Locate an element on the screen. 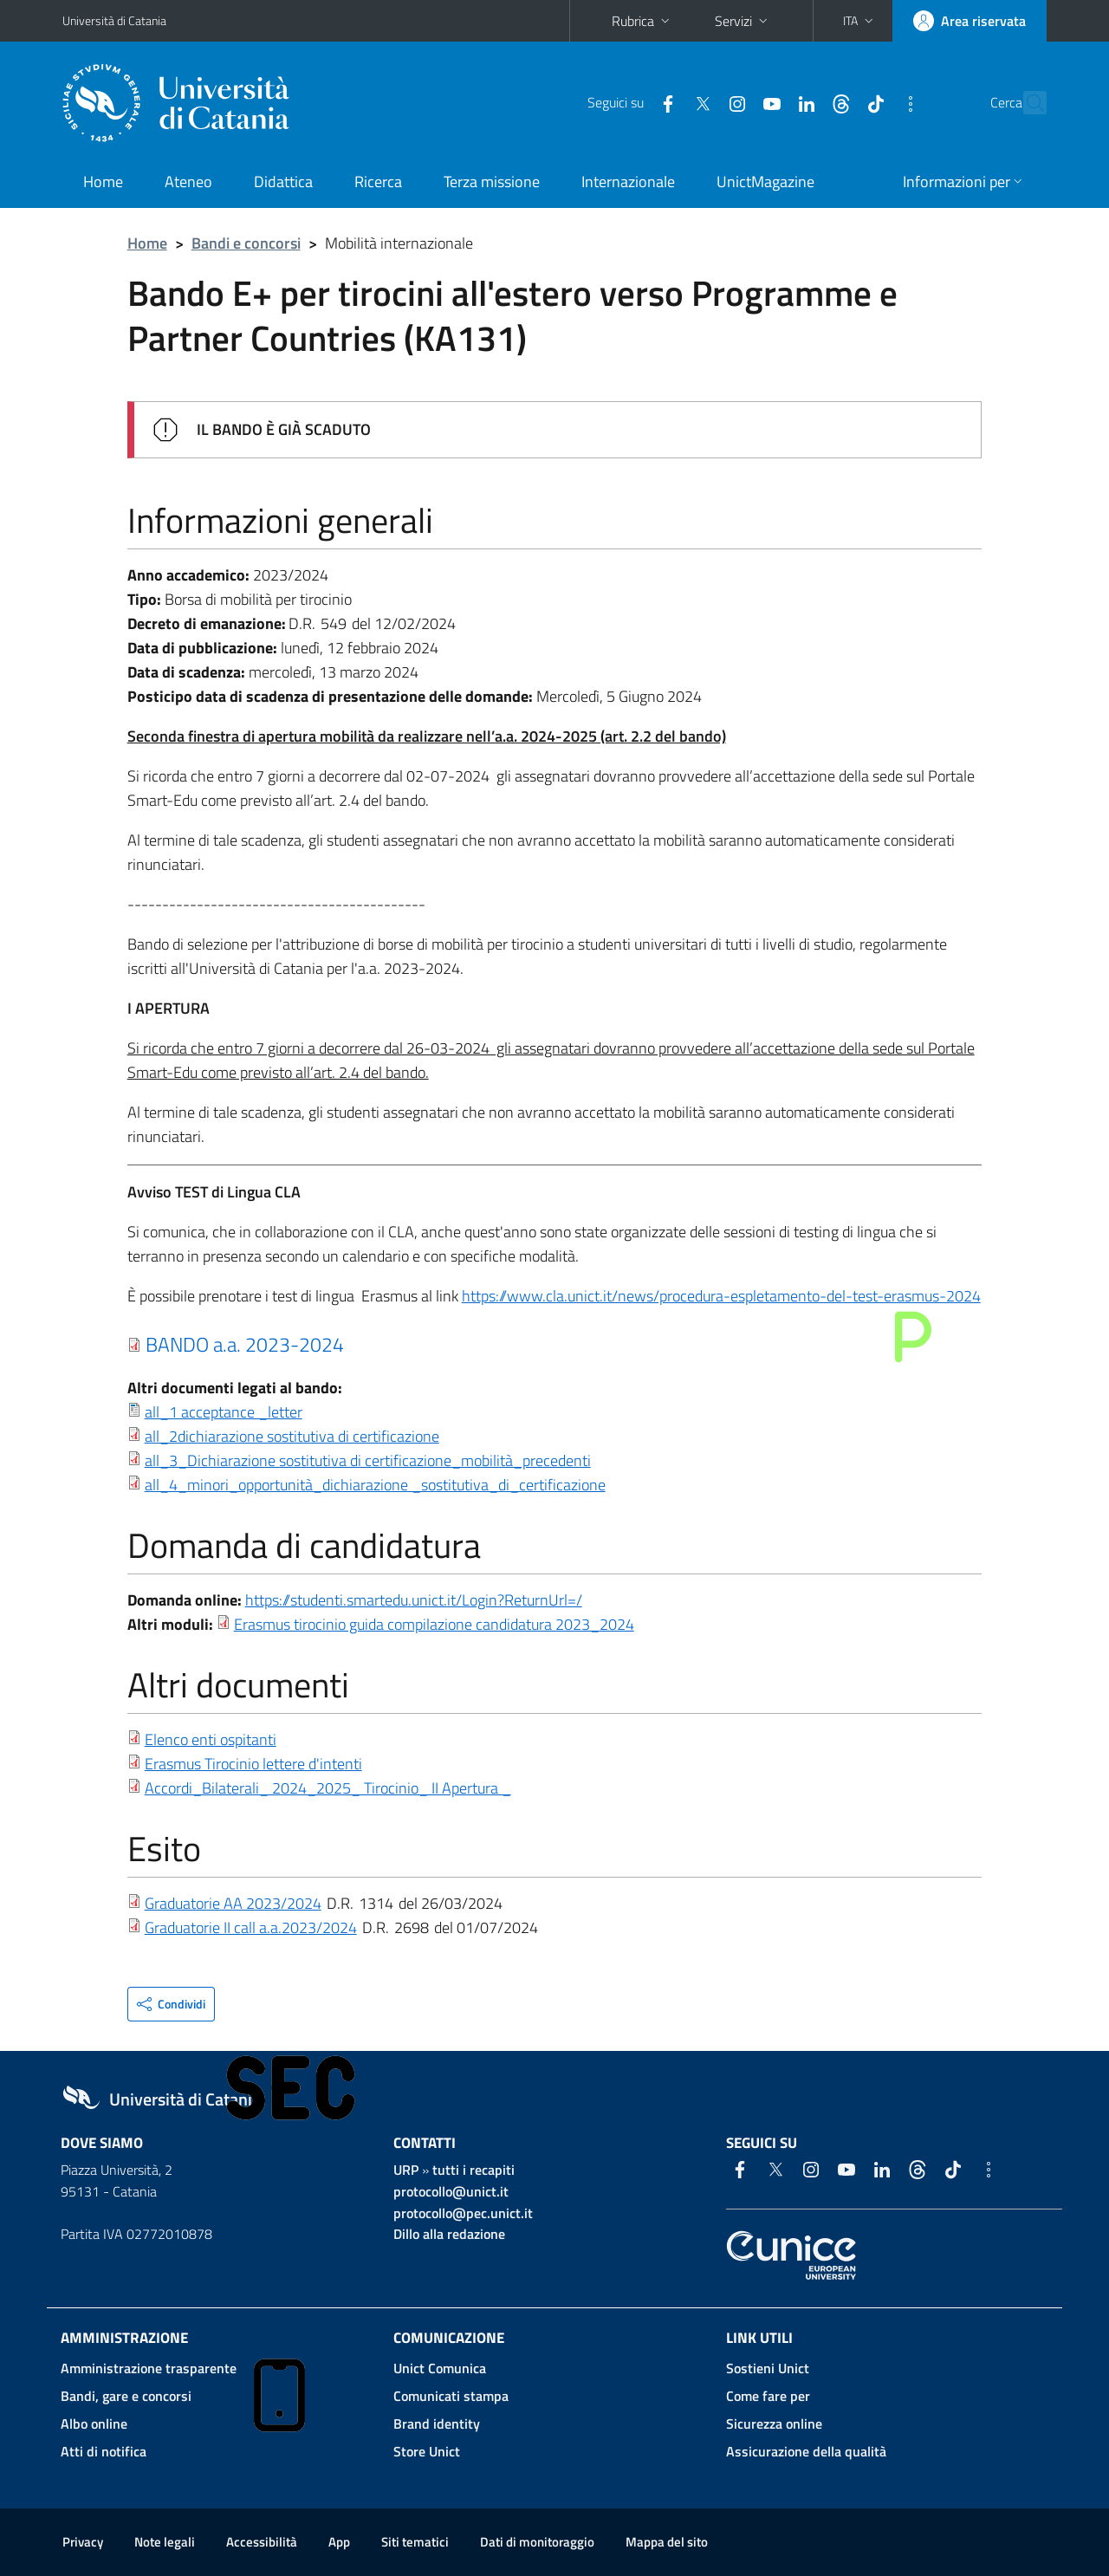 The image size is (1109, 2576). indicates parking availability or location is located at coordinates (913, 1337).